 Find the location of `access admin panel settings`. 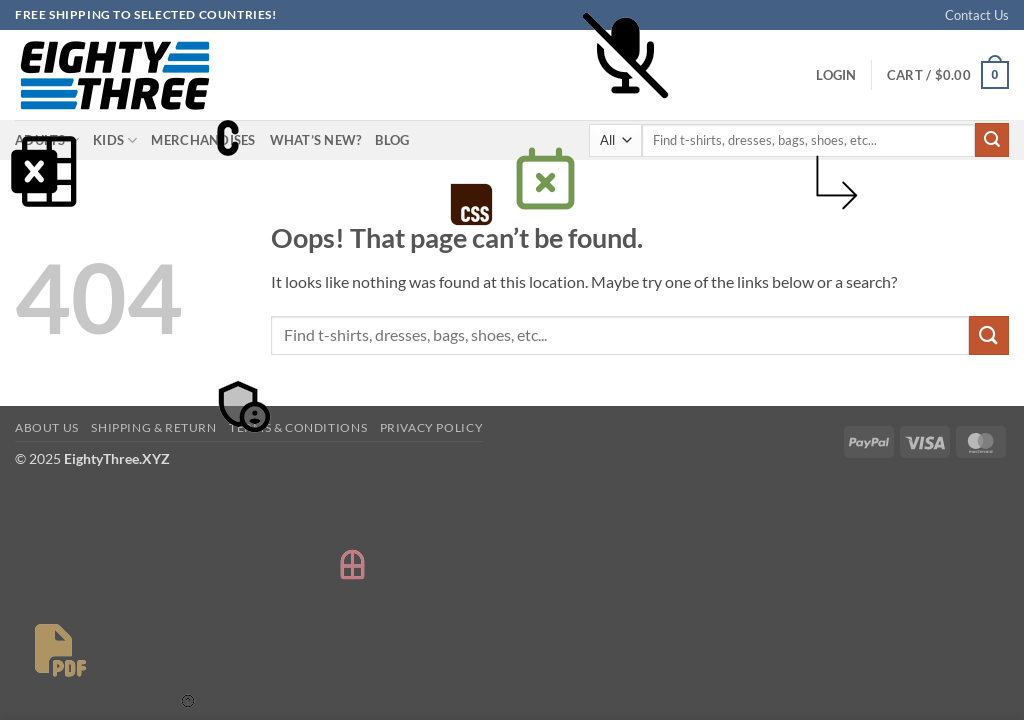

access admin panel settings is located at coordinates (242, 404).